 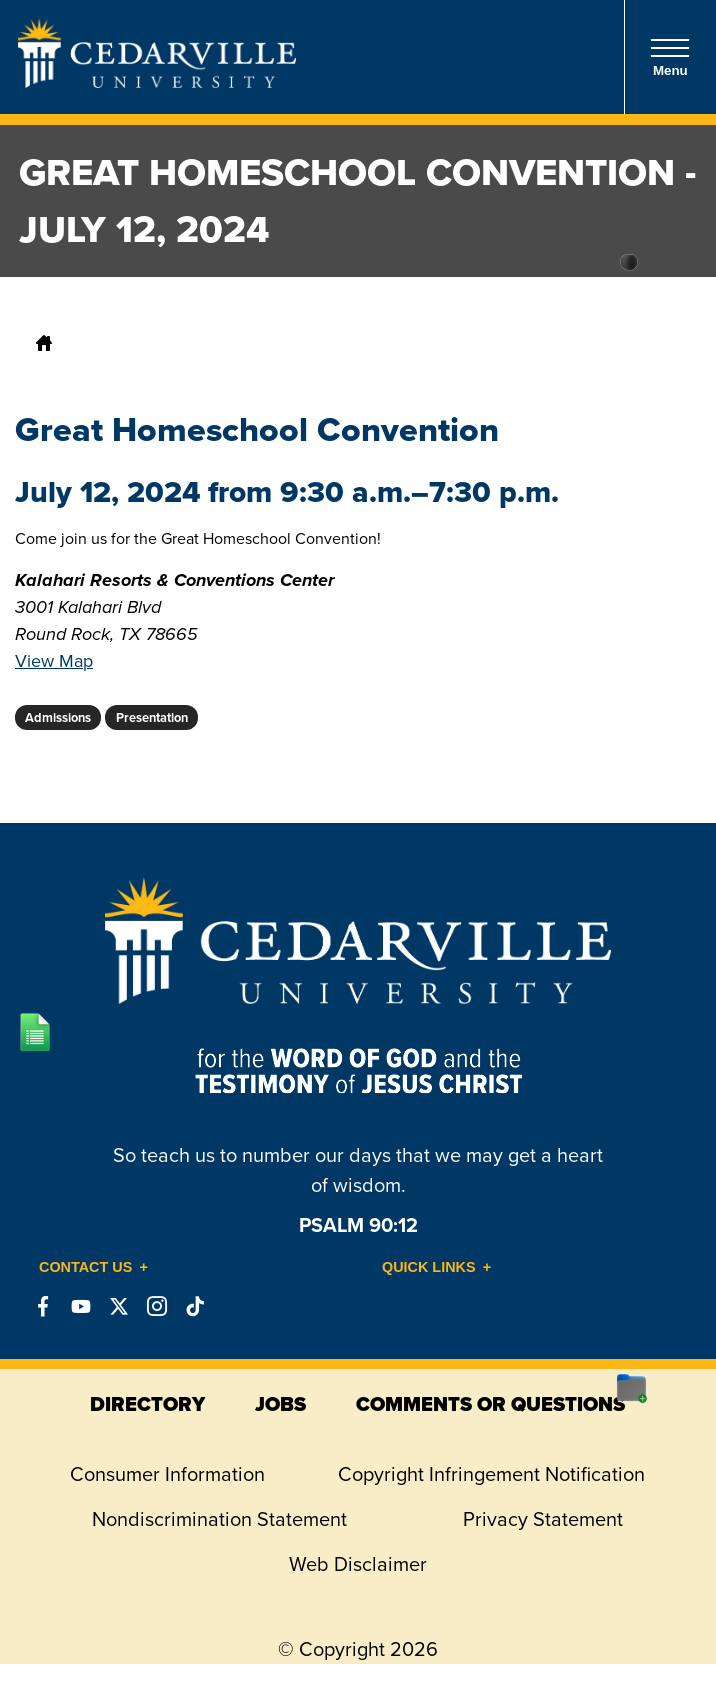 I want to click on access HomePod mini settings, so click(x=629, y=264).